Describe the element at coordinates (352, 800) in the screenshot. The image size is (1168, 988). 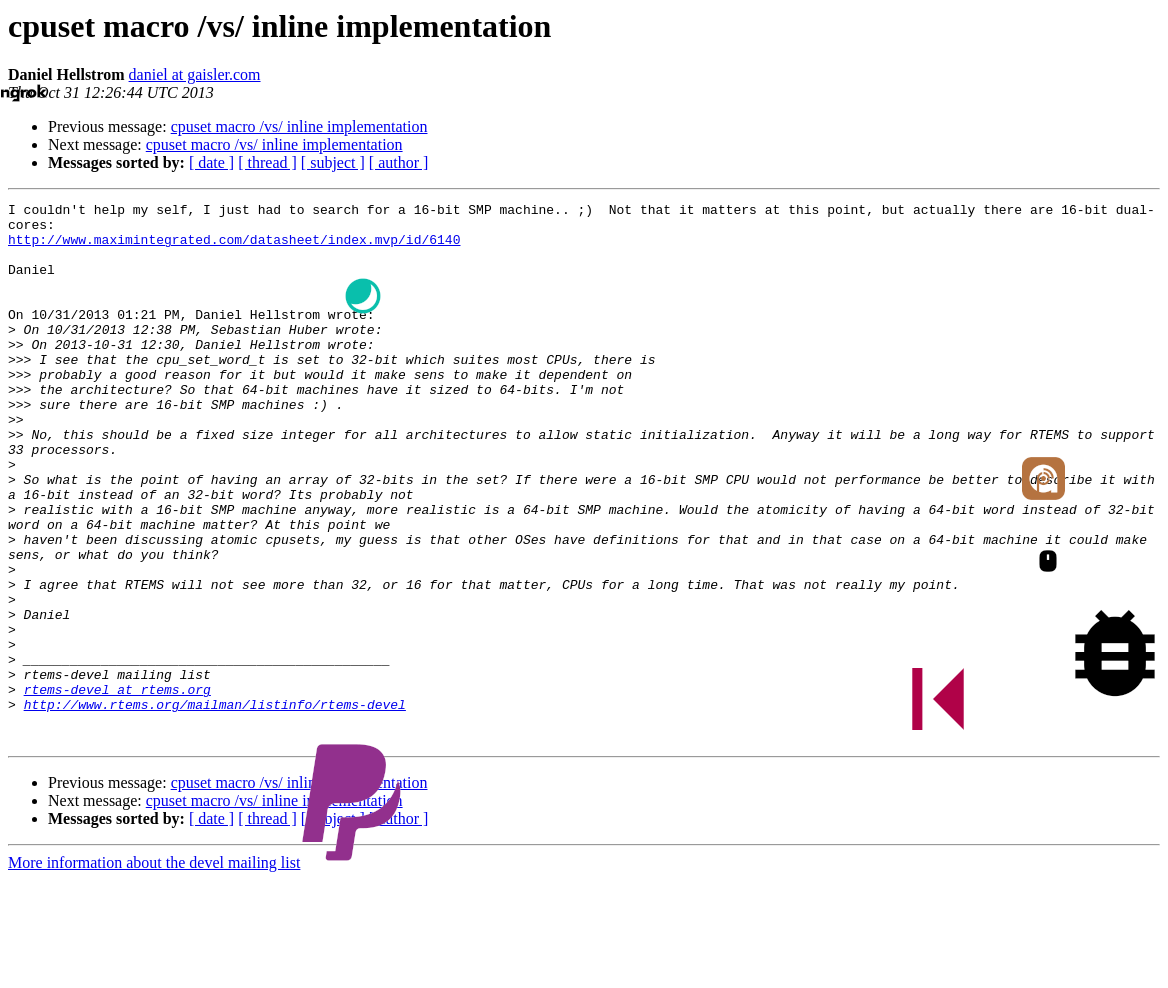
I see `pay with PayPal` at that location.